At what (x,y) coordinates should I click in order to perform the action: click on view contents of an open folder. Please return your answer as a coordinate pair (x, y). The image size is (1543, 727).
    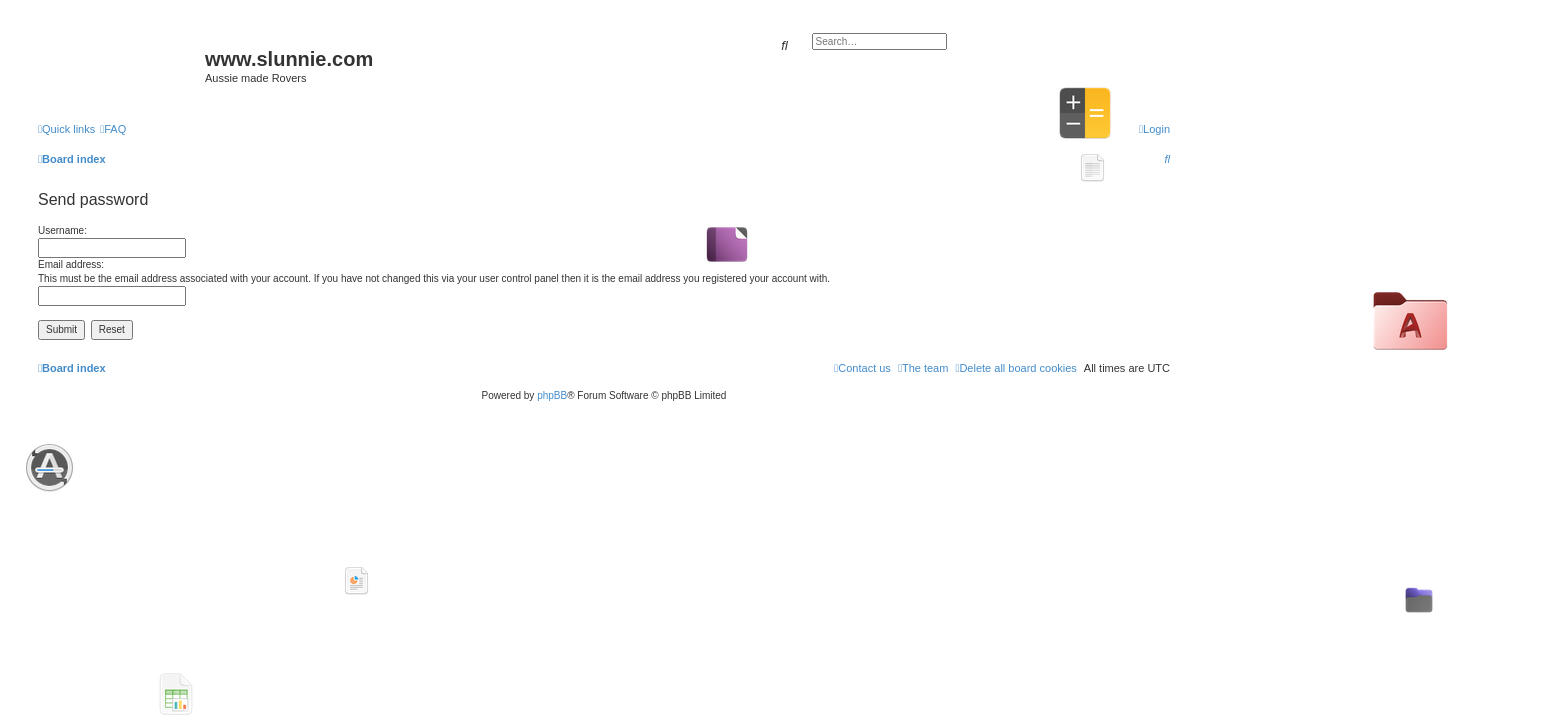
    Looking at the image, I should click on (1419, 600).